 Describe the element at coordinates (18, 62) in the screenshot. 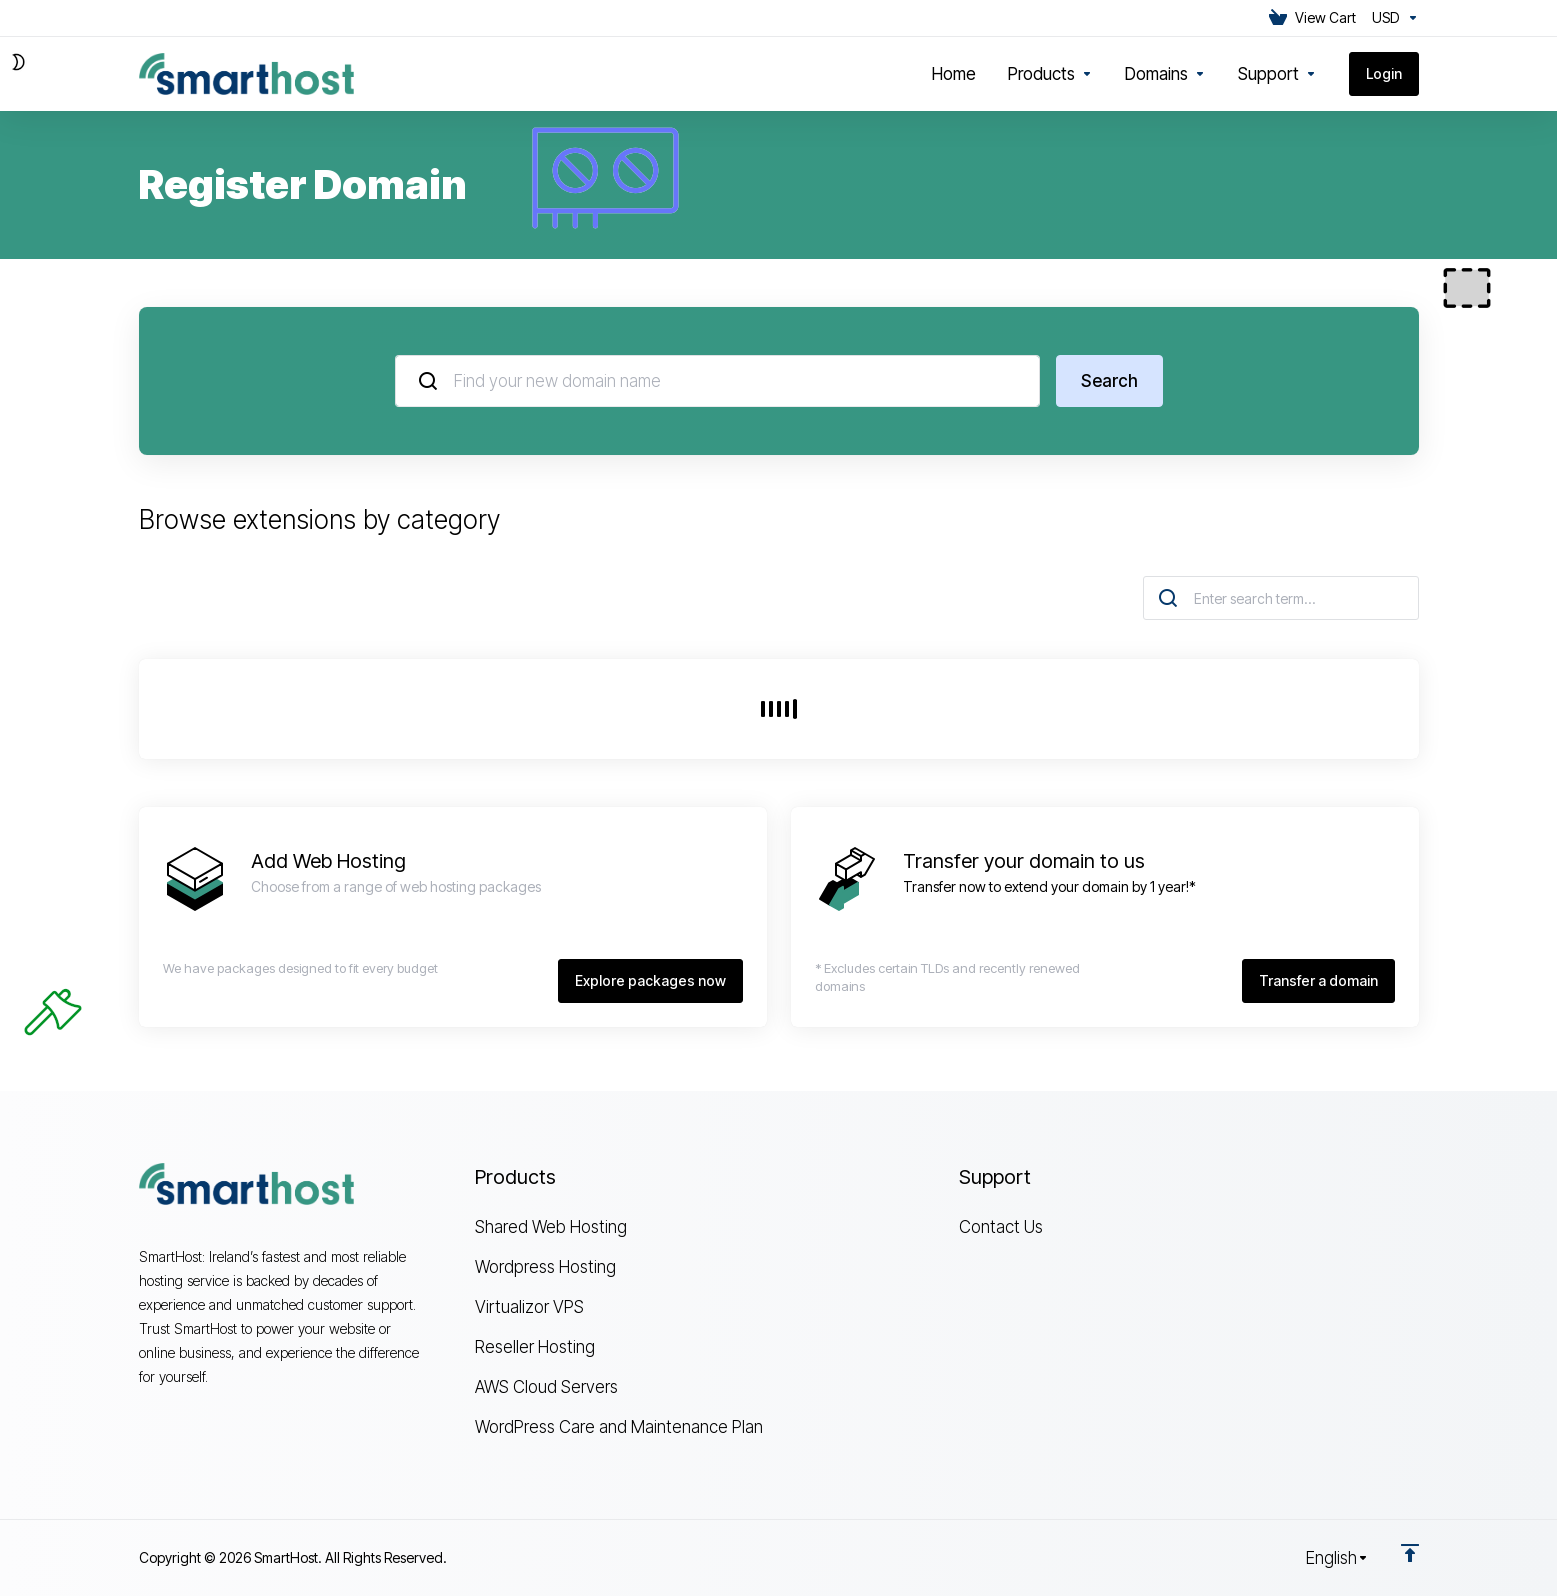

I see `toggle dark mode or night theme` at that location.